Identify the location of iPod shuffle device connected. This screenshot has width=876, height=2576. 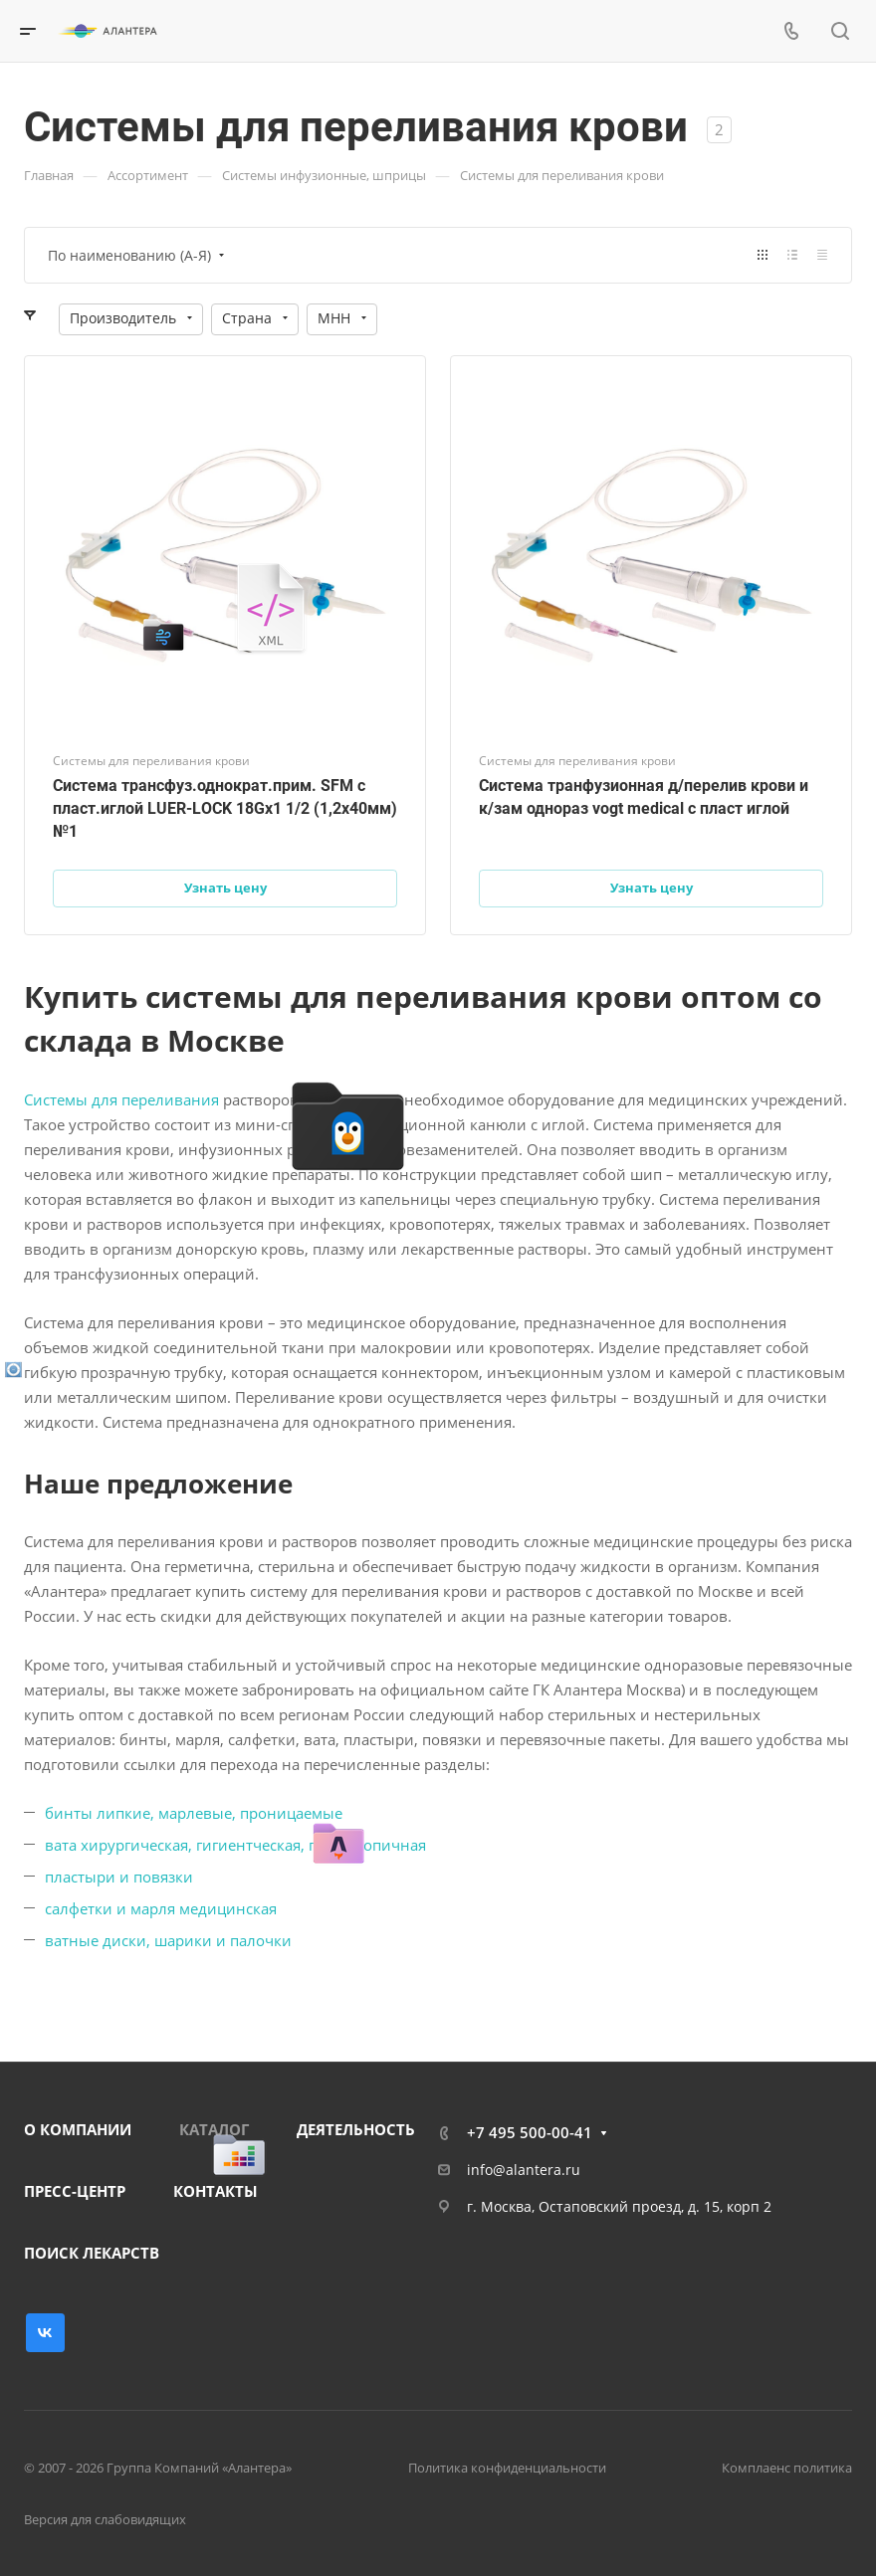
(13, 1369).